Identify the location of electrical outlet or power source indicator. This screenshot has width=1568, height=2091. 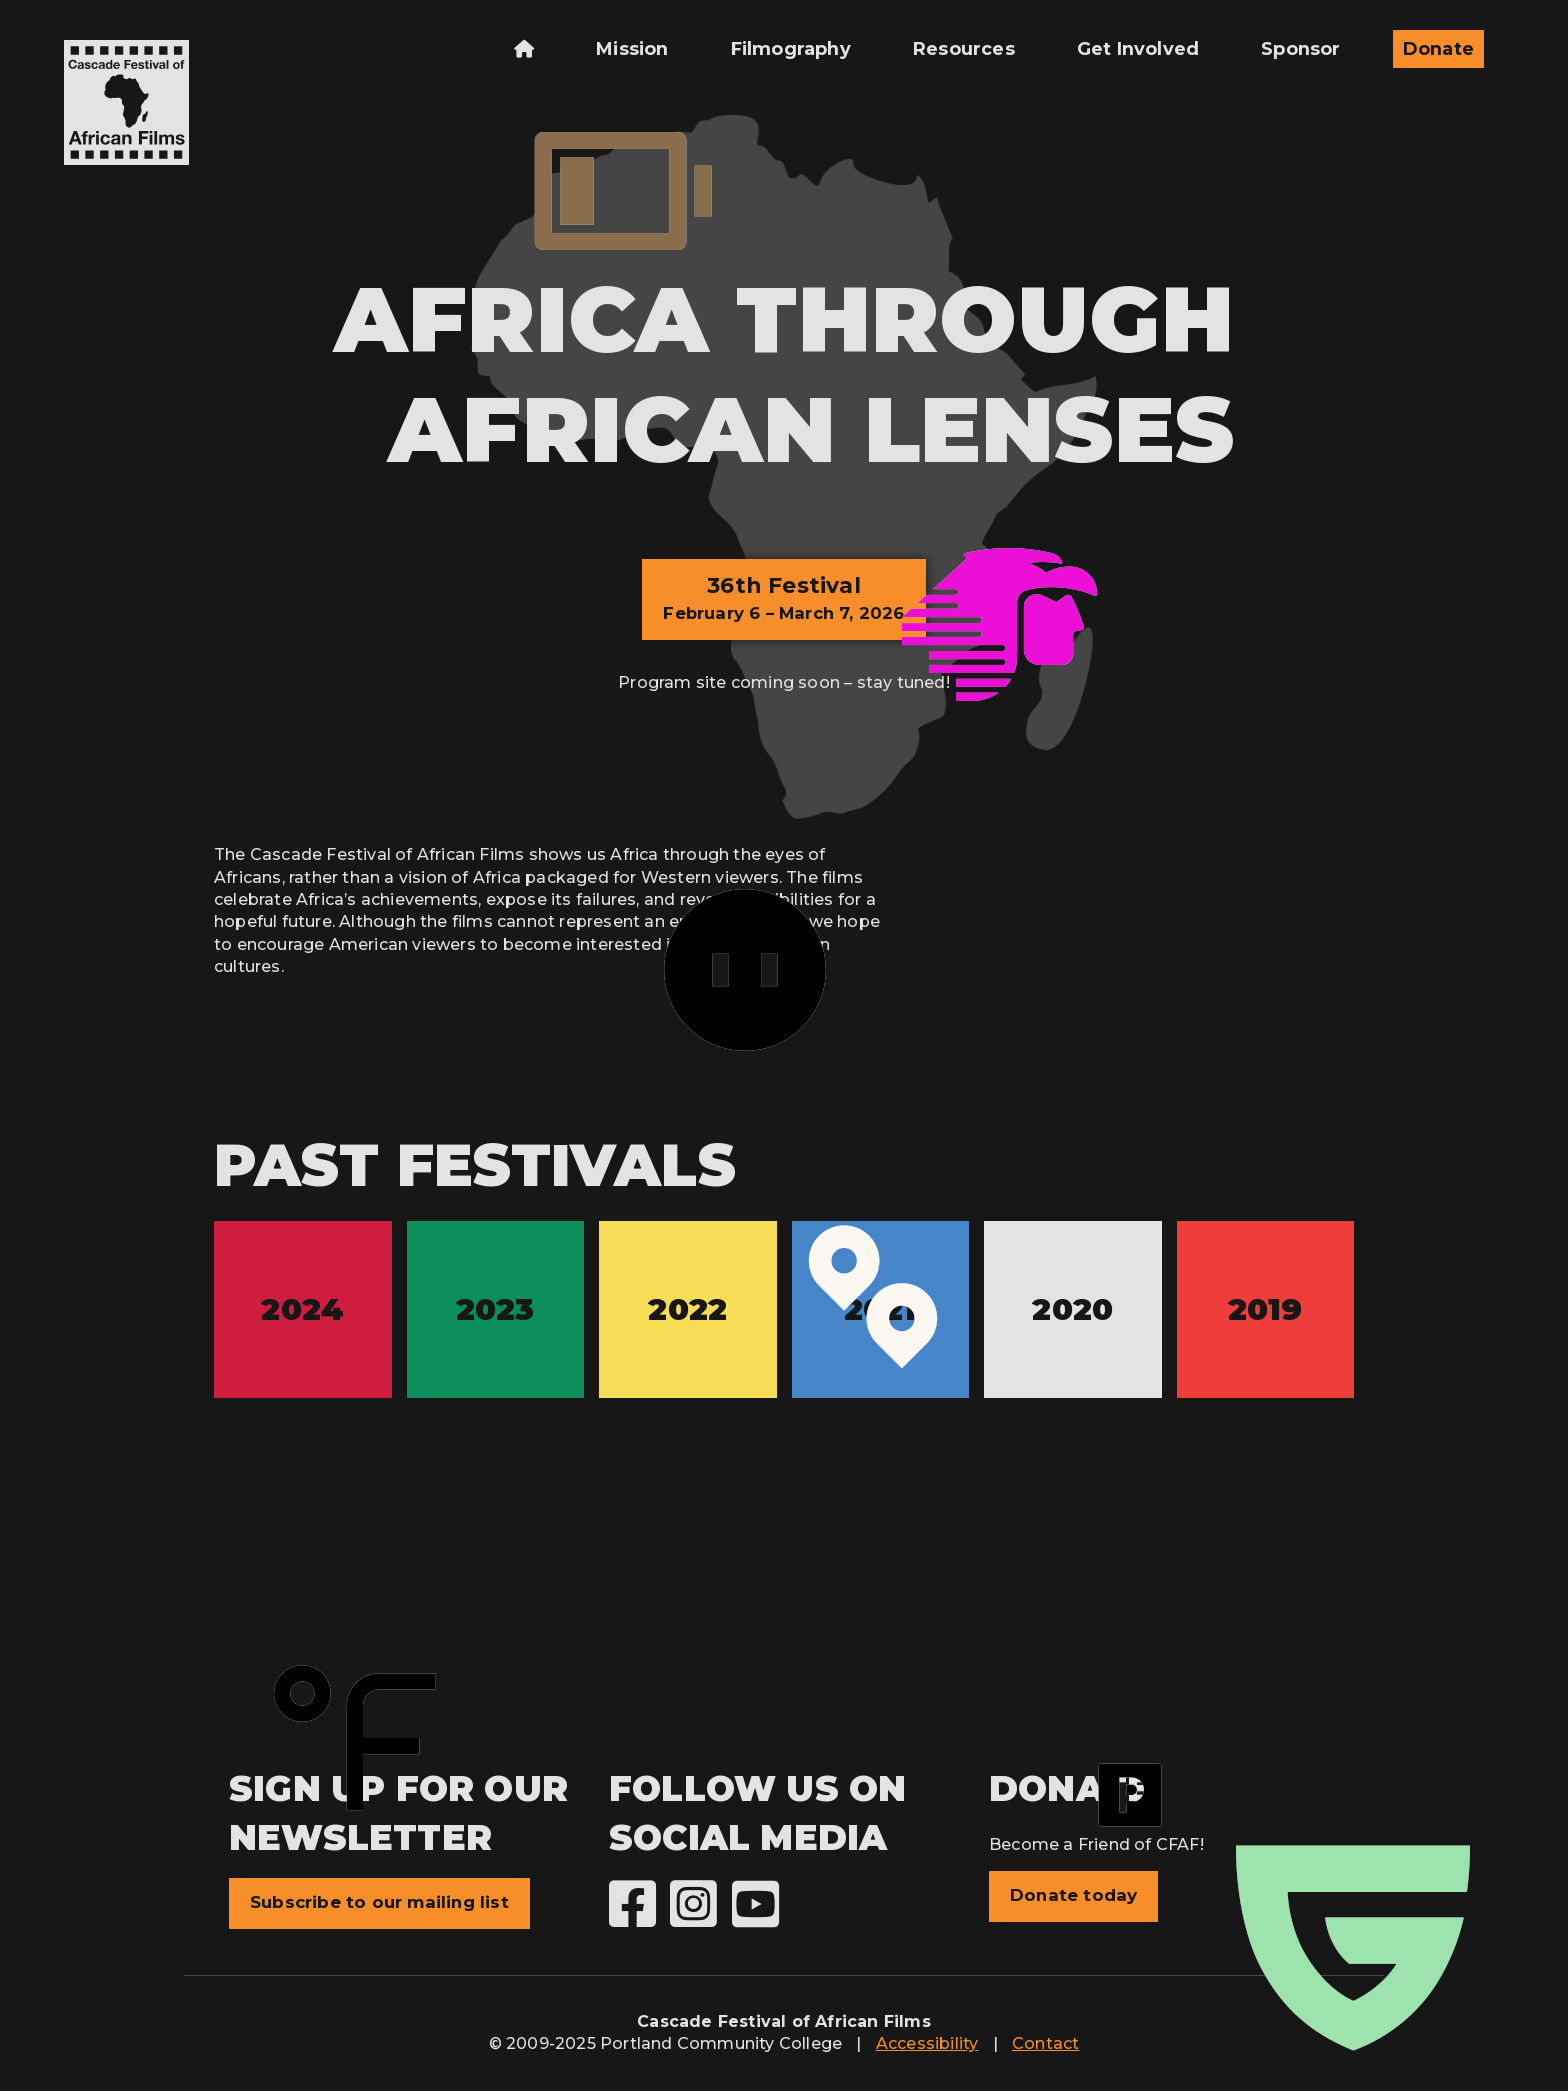
(745, 970).